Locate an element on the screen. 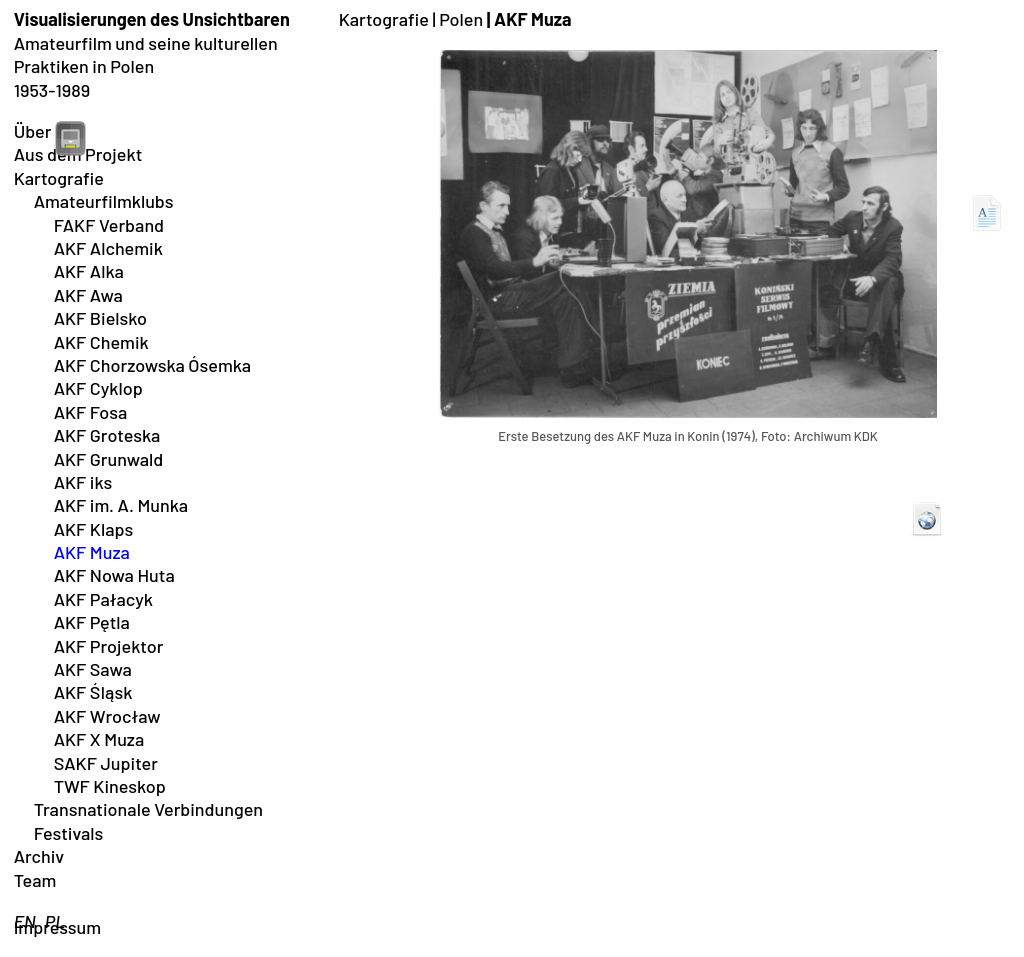 The image size is (1024, 957). an HTML or web page file is located at coordinates (927, 518).